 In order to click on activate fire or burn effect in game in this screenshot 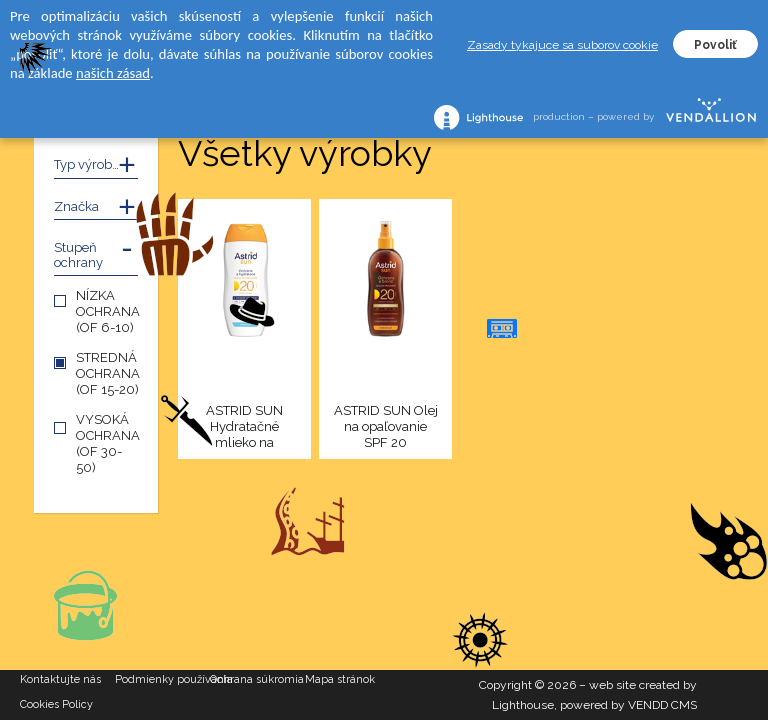, I will do `click(727, 540)`.